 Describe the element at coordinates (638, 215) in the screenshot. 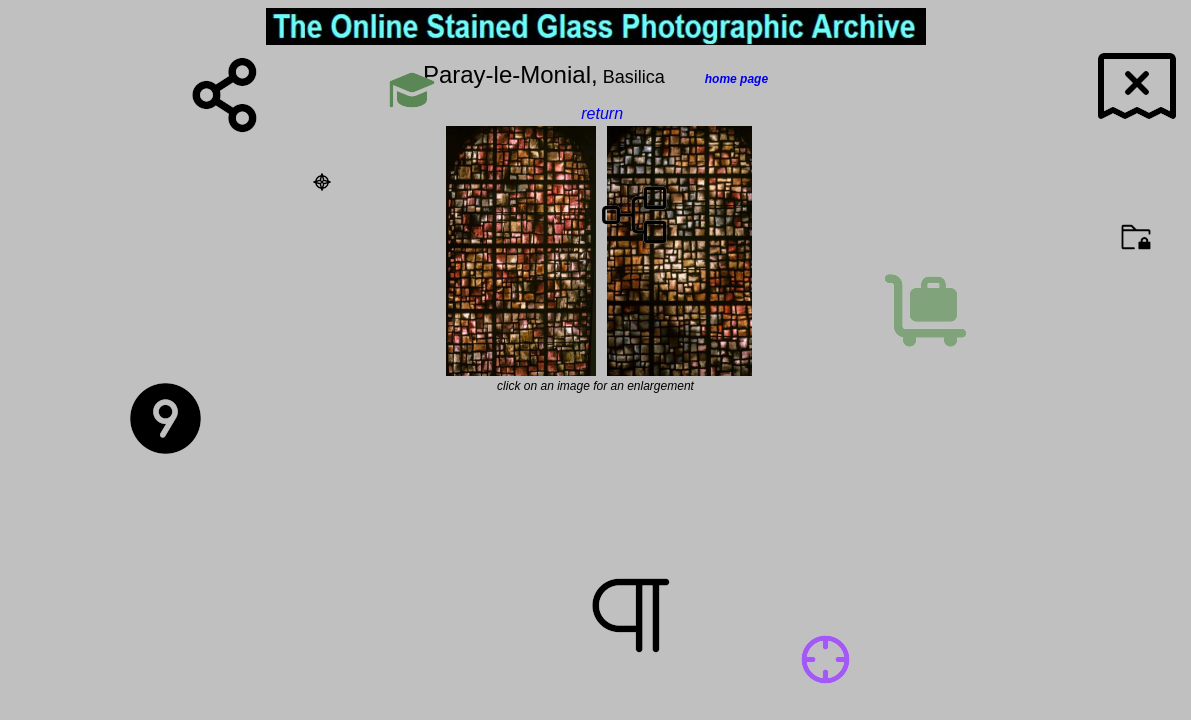

I see `view hierarchical structure or organization` at that location.